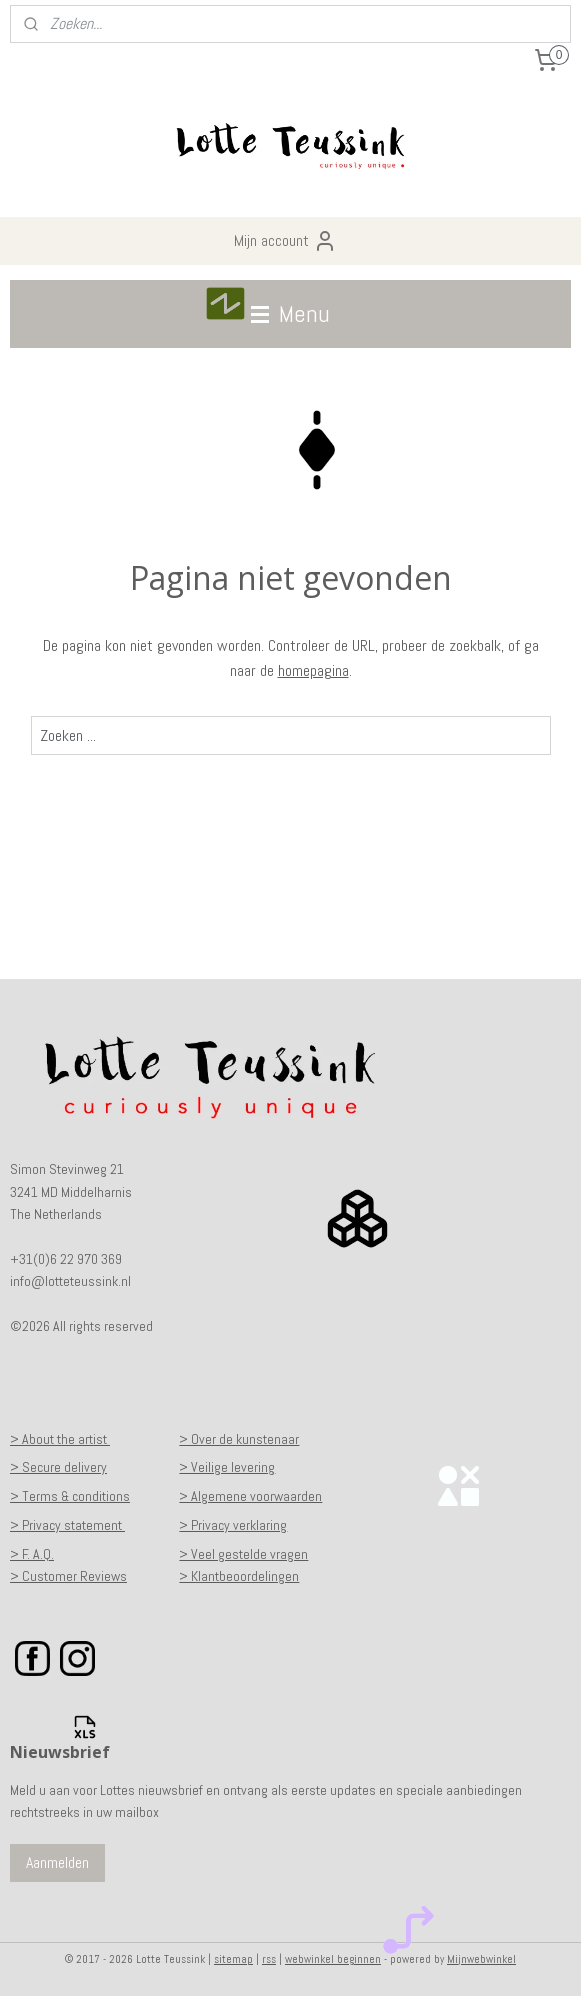  I want to click on align keyframe to vertical center, so click(317, 450).